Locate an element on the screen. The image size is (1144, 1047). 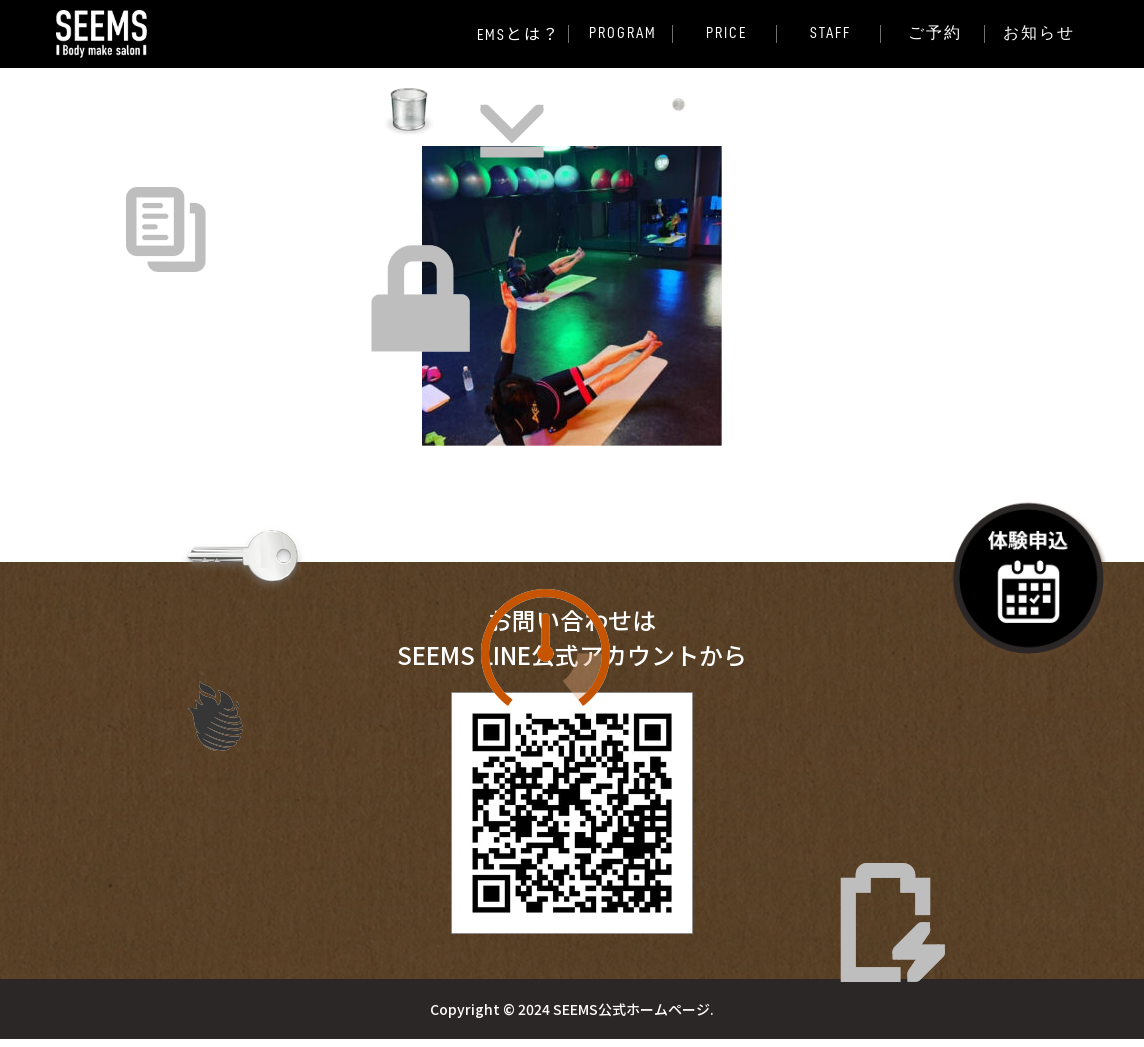
scroll to bottom of page or list is located at coordinates (512, 131).